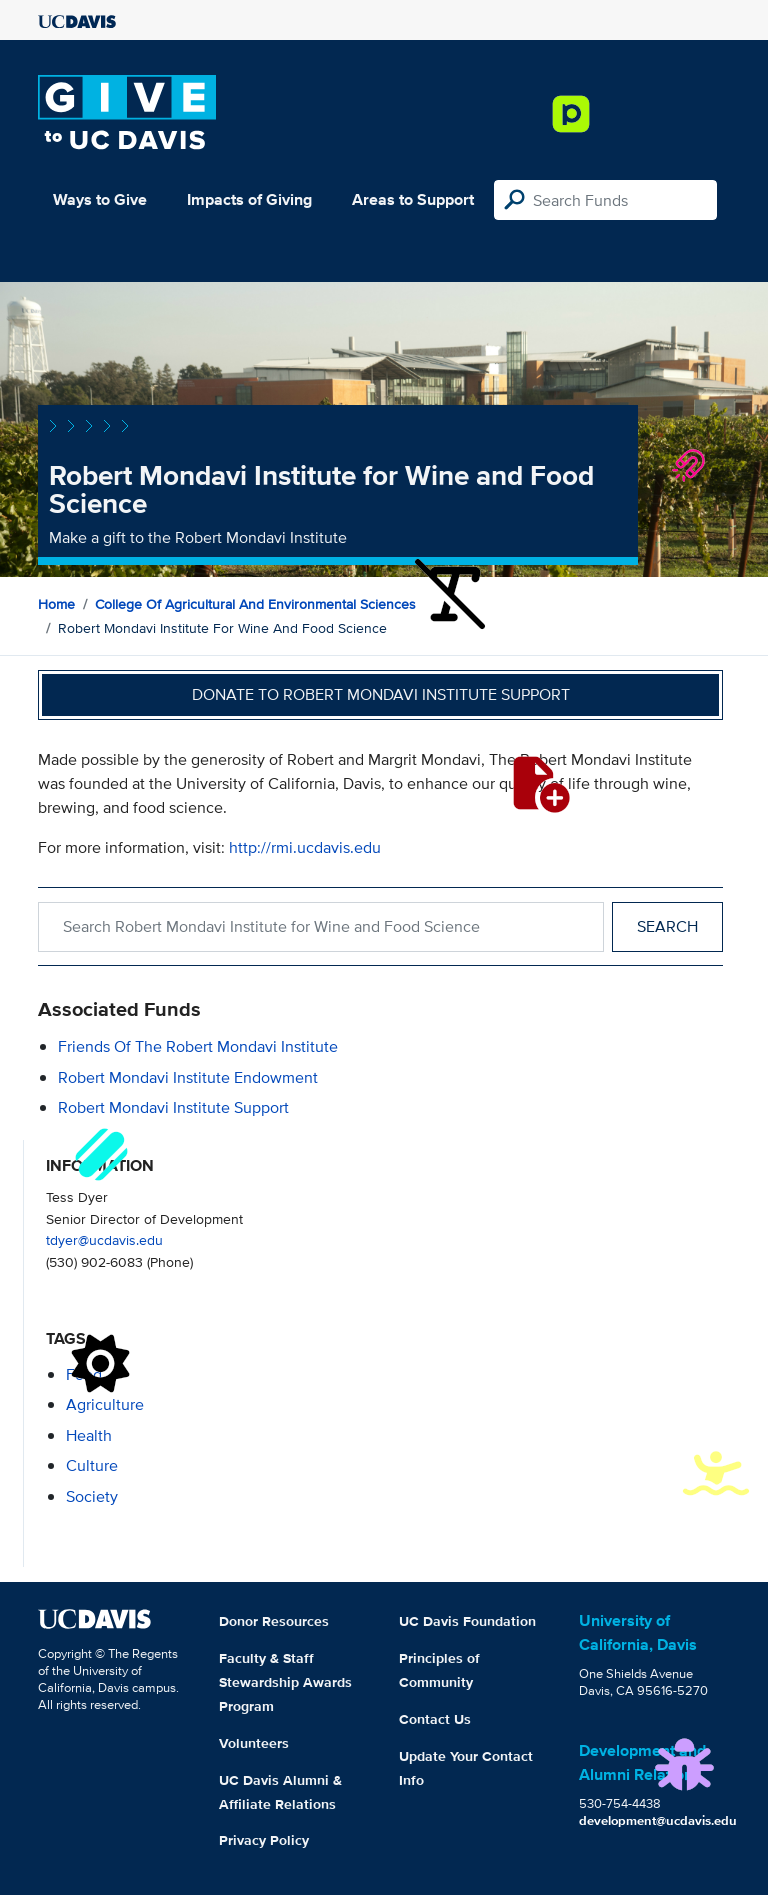 This screenshot has width=768, height=1895. Describe the element at coordinates (100, 1363) in the screenshot. I see `toggle light mode or bright theme` at that location.